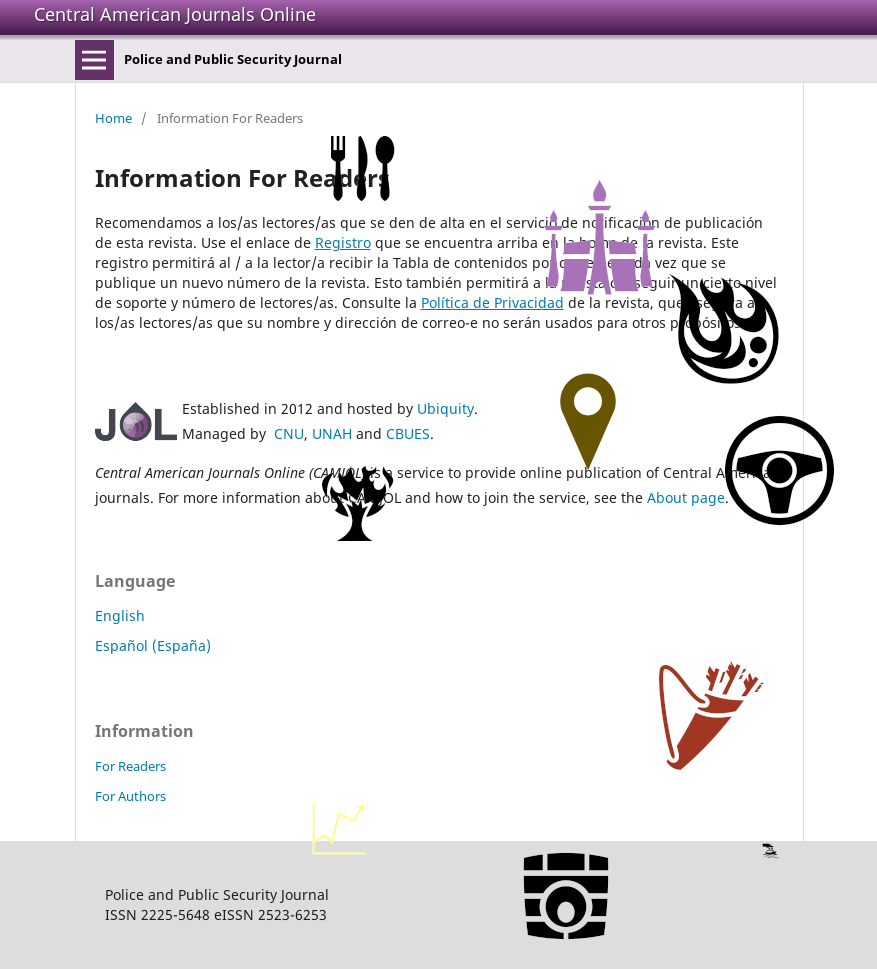 The width and height of the screenshot is (877, 969). I want to click on indicates a burning or destroyed document, so click(724, 329).